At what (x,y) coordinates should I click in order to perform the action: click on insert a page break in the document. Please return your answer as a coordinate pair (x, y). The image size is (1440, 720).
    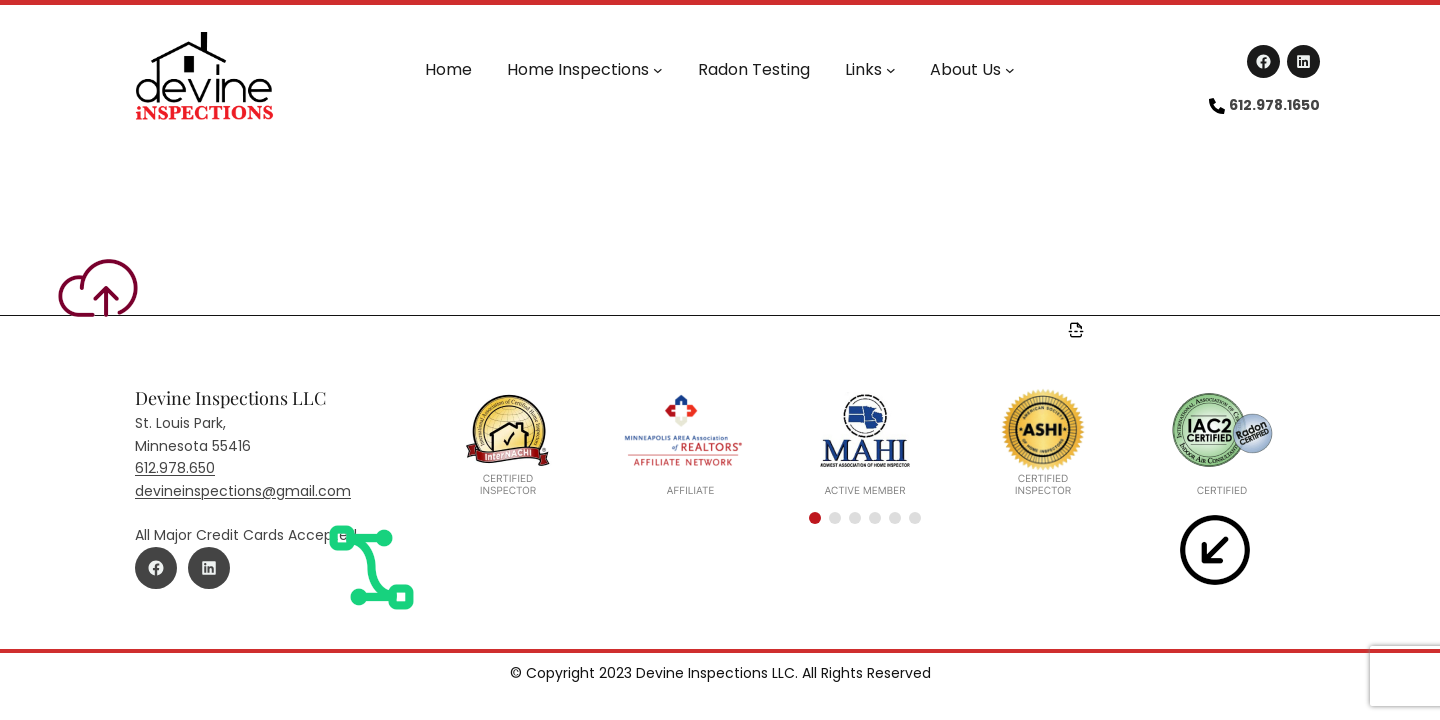
    Looking at the image, I should click on (1076, 330).